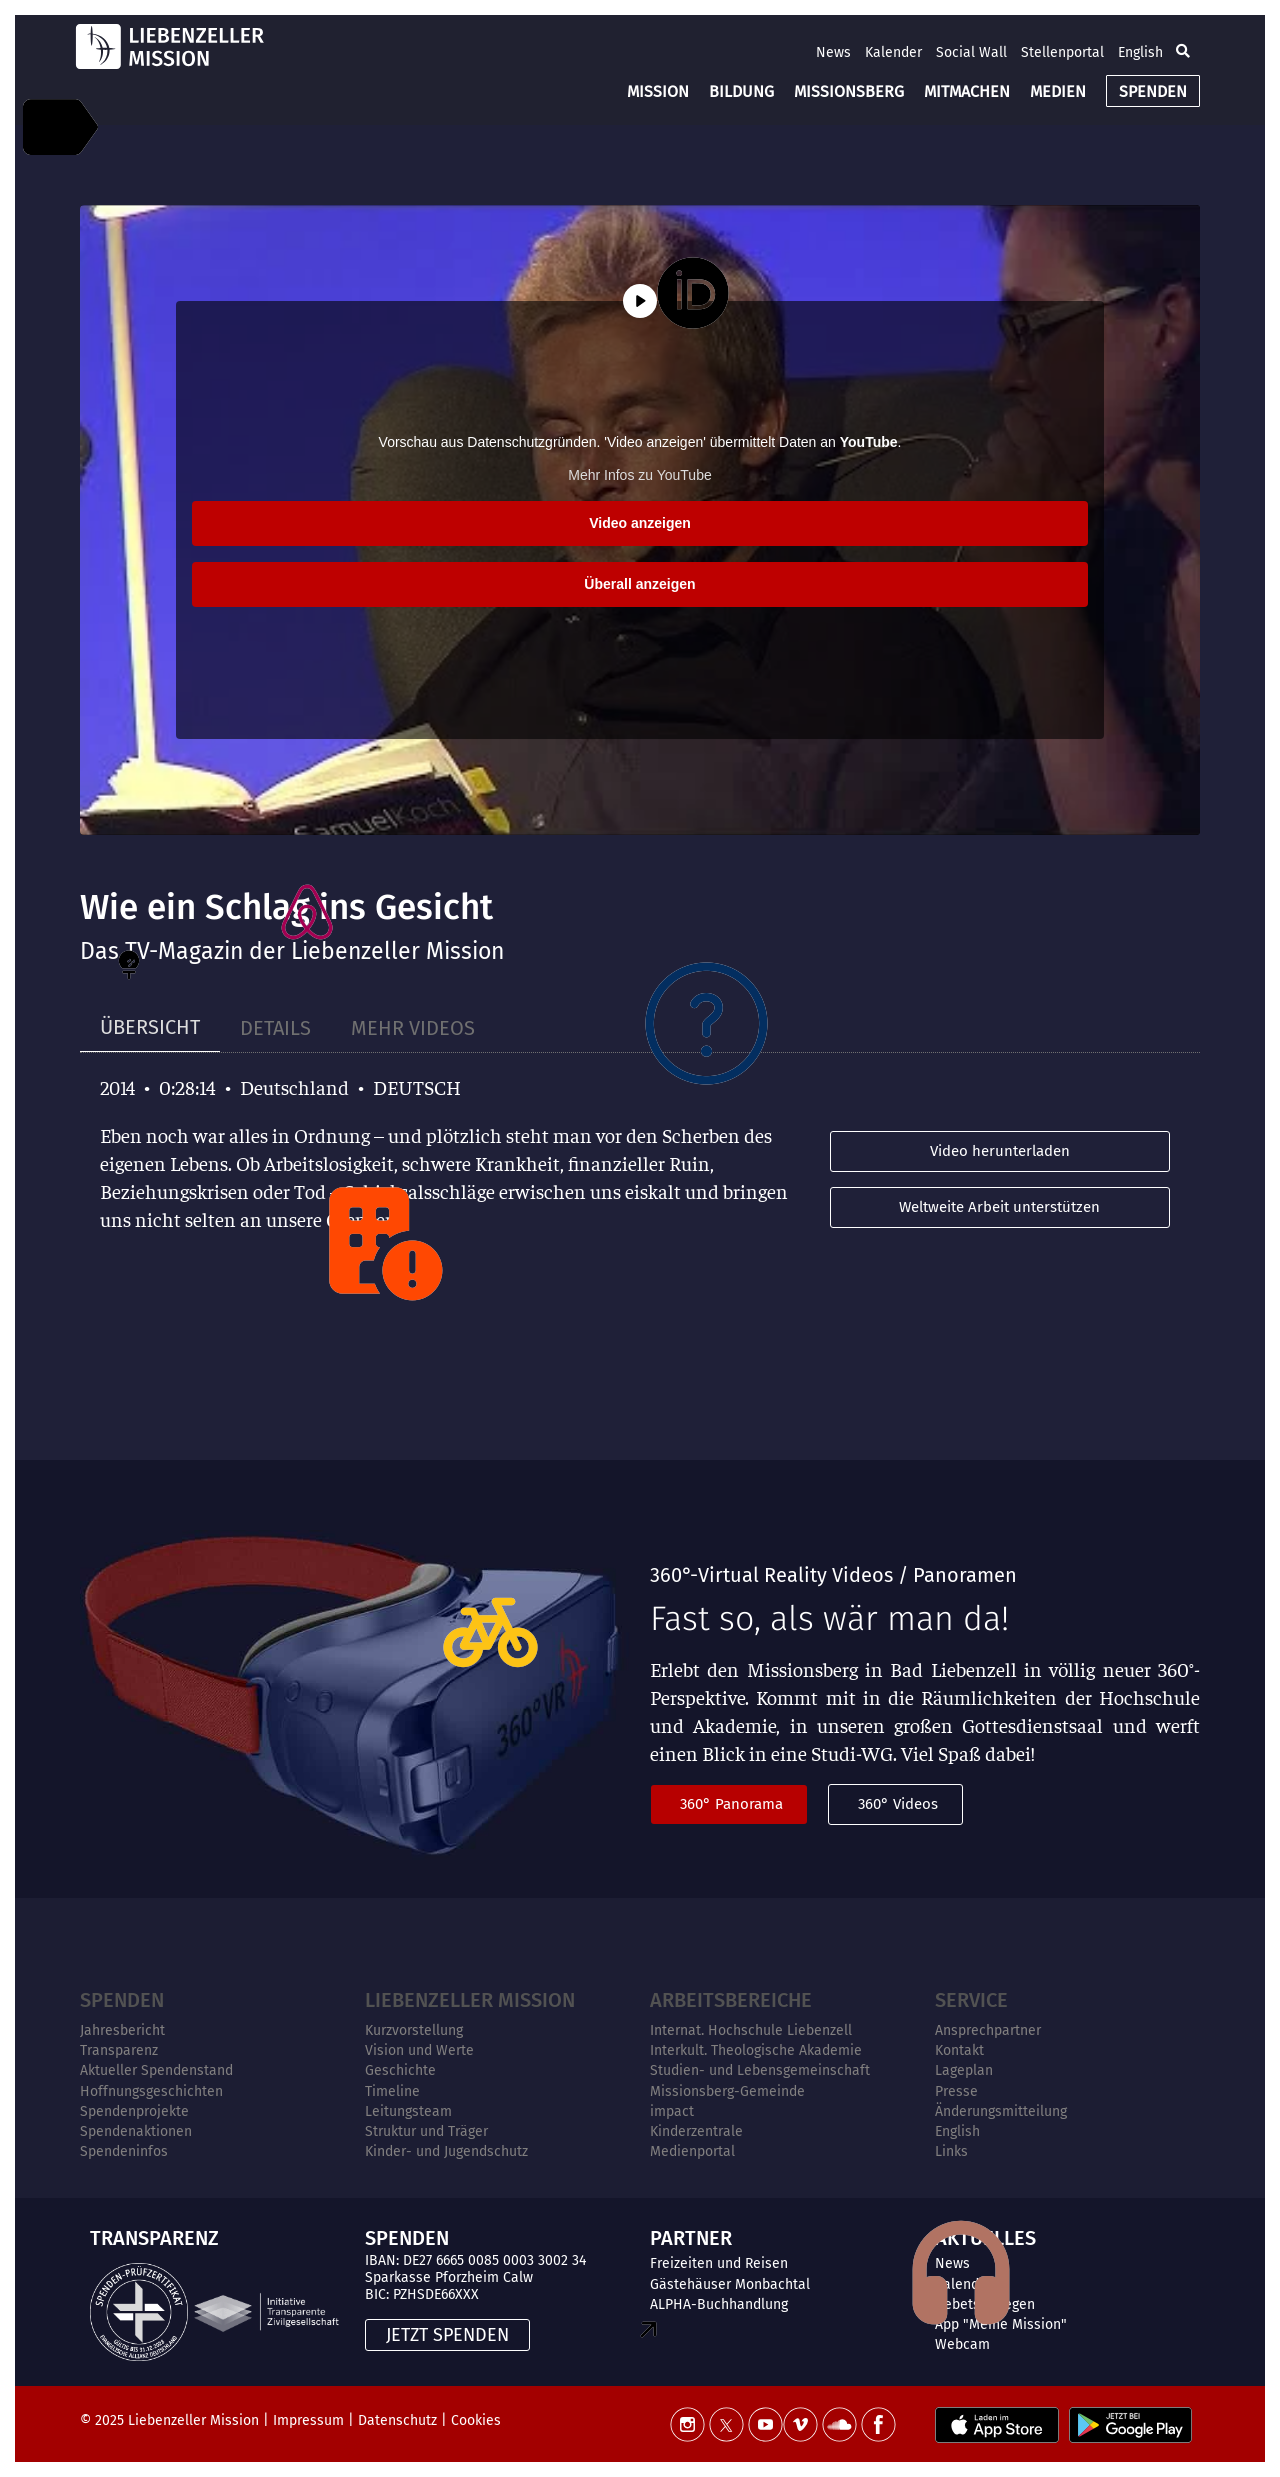  What do you see at coordinates (59, 127) in the screenshot?
I see `add or apply a label to an item` at bounding box center [59, 127].